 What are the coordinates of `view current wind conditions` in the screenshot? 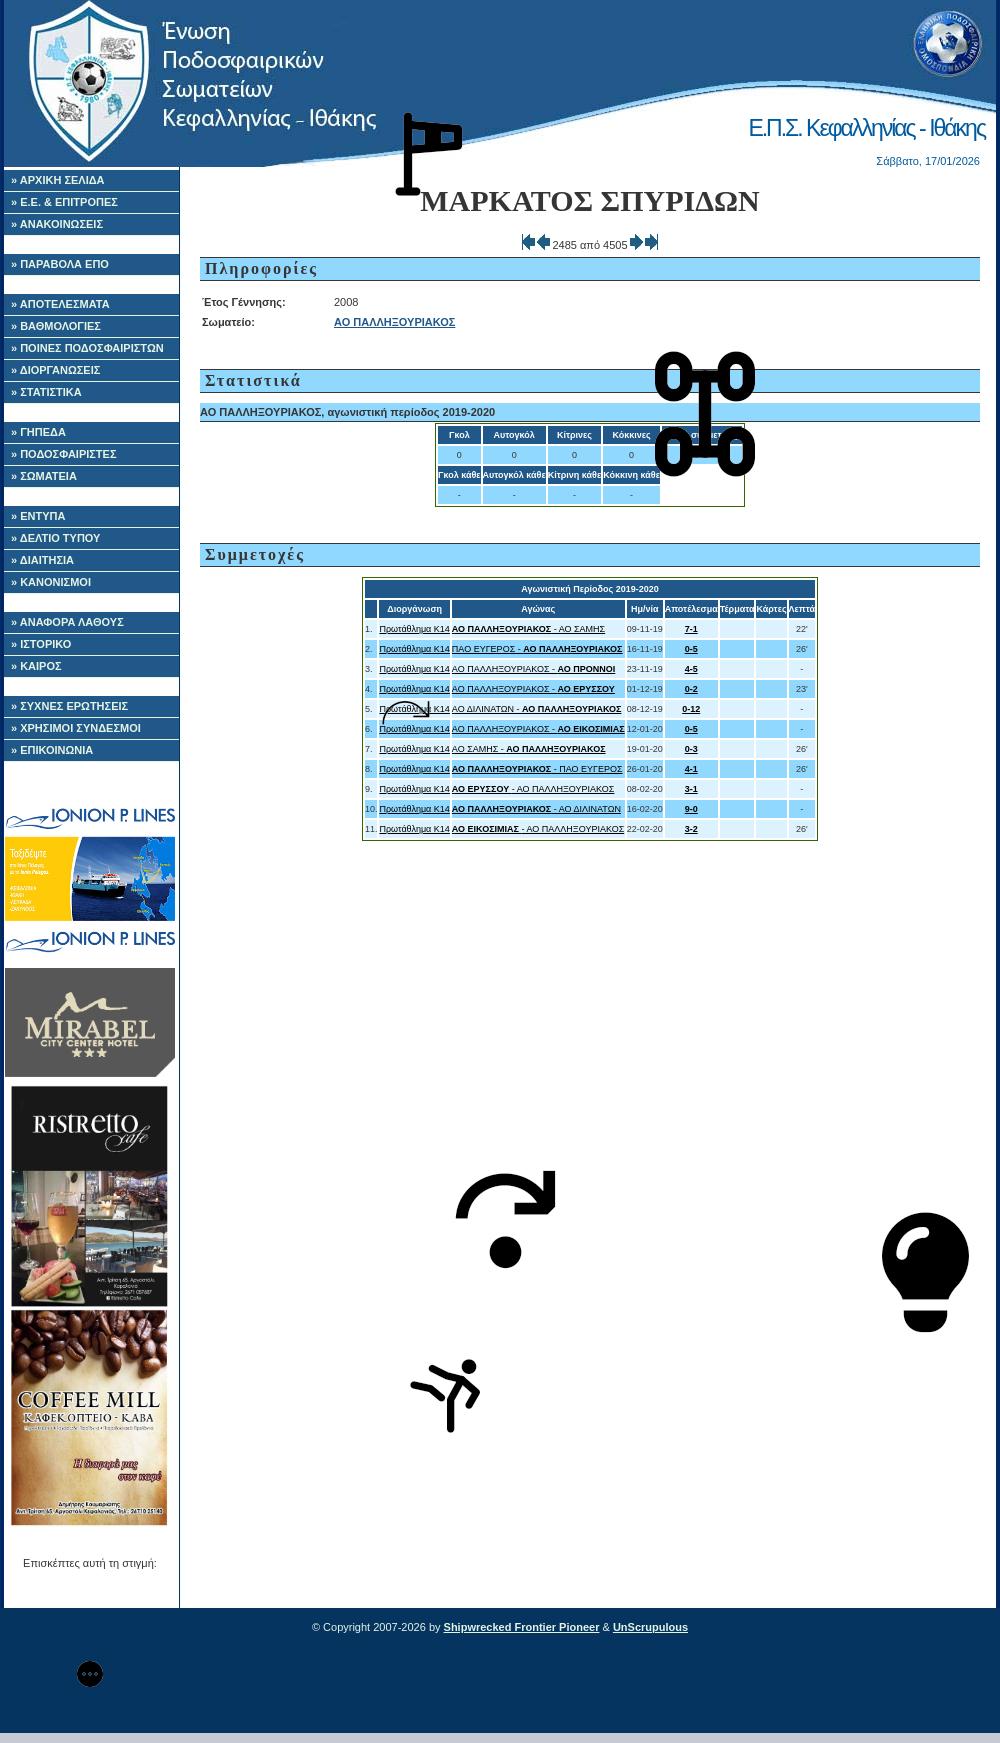 It's located at (433, 154).